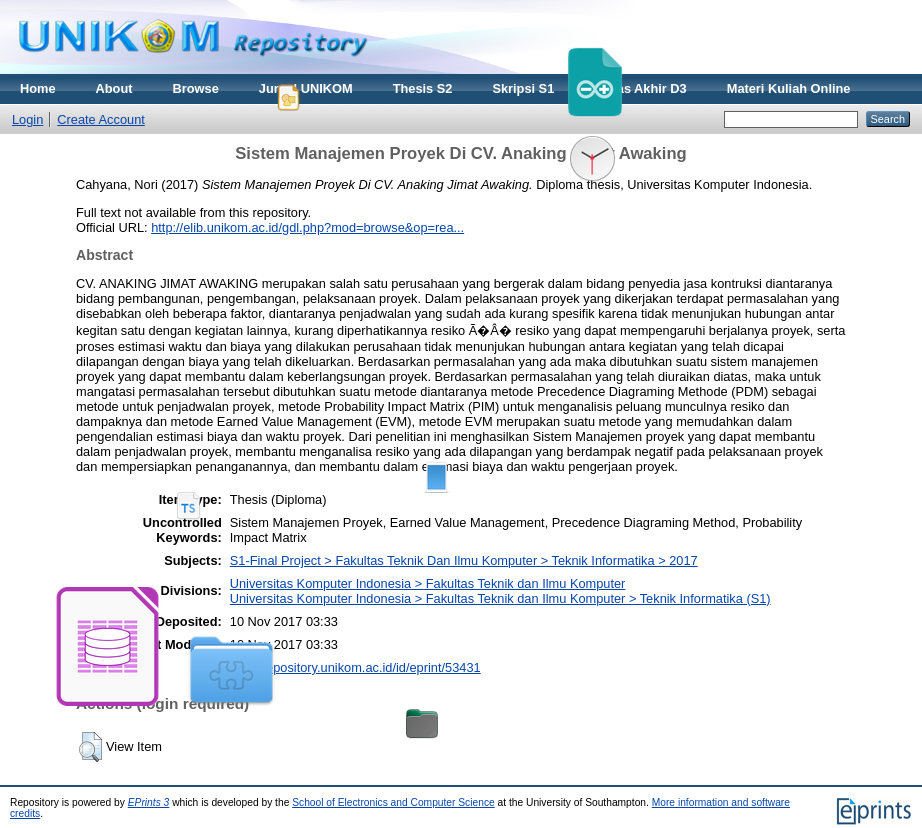 This screenshot has width=922, height=828. I want to click on folder containing rapidweaver source files or plugins, so click(231, 669).